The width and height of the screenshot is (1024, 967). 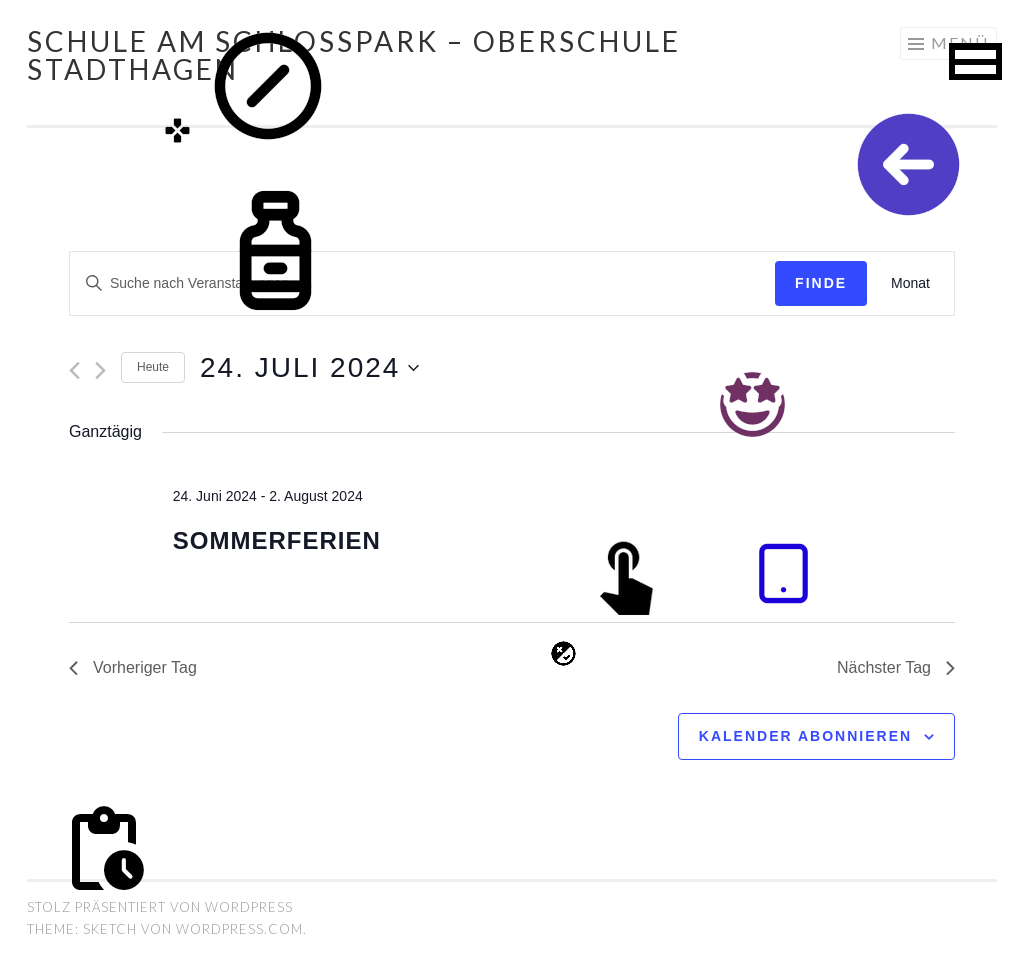 I want to click on indicates a forbidden or prohibited action, so click(x=268, y=86).